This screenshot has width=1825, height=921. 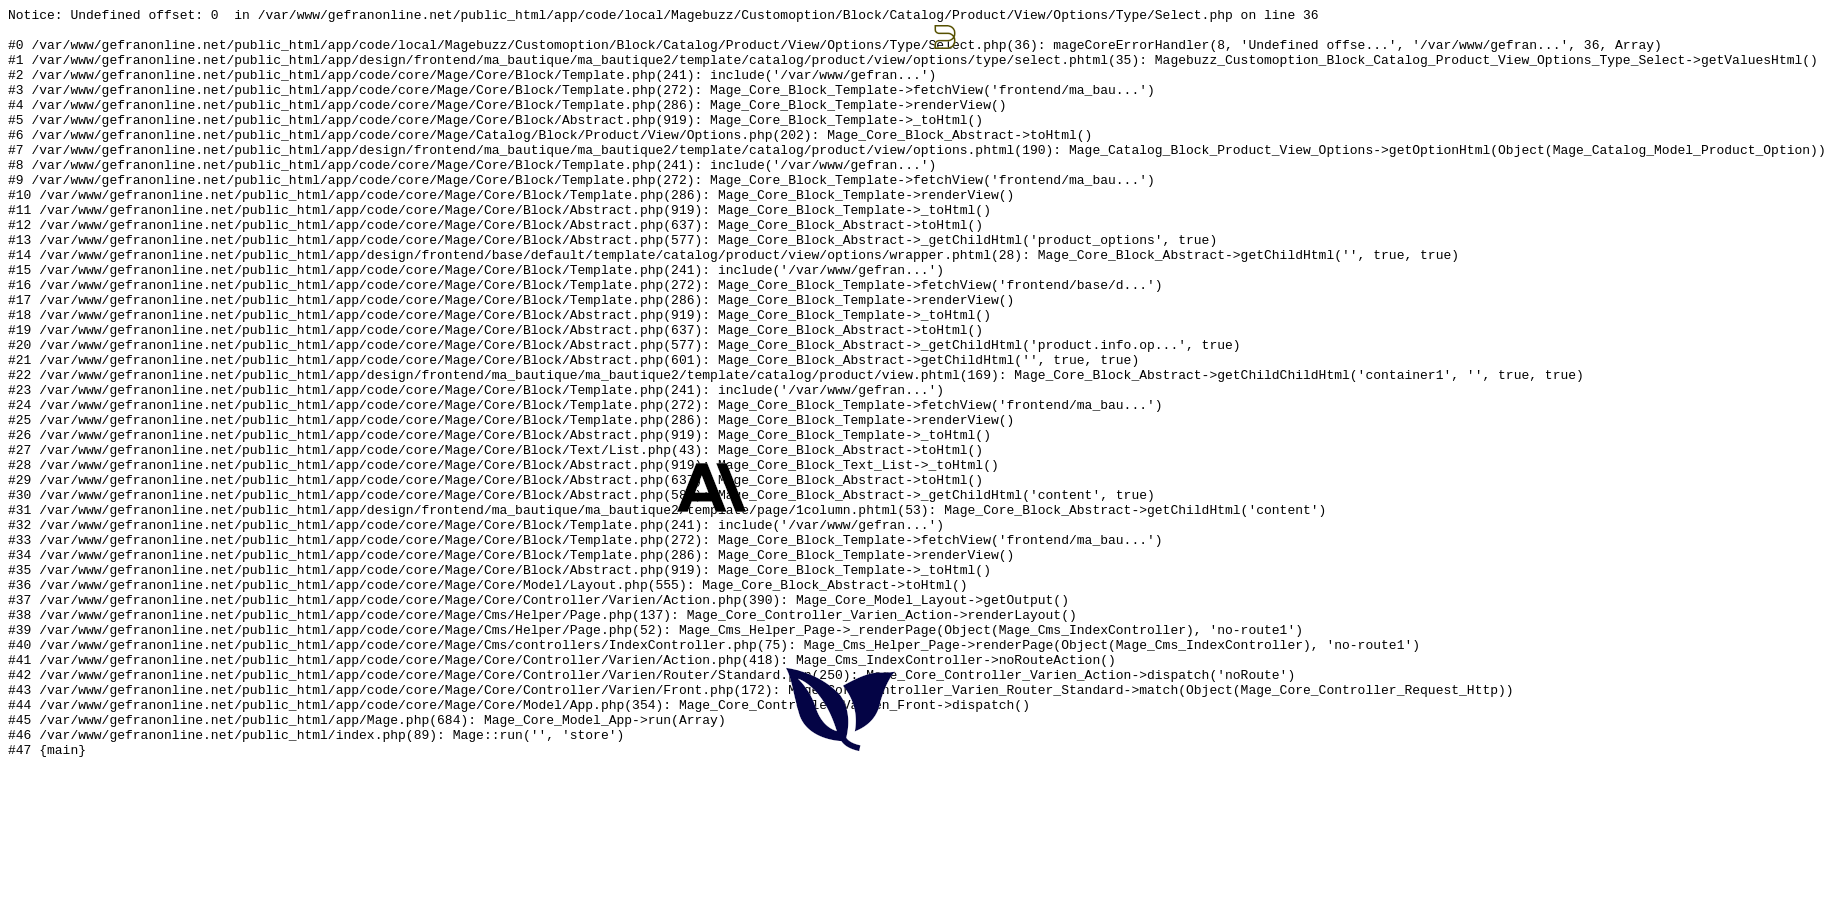 I want to click on codefresh logo - a CI/CD platform for kubernetes deployments, so click(x=840, y=709).